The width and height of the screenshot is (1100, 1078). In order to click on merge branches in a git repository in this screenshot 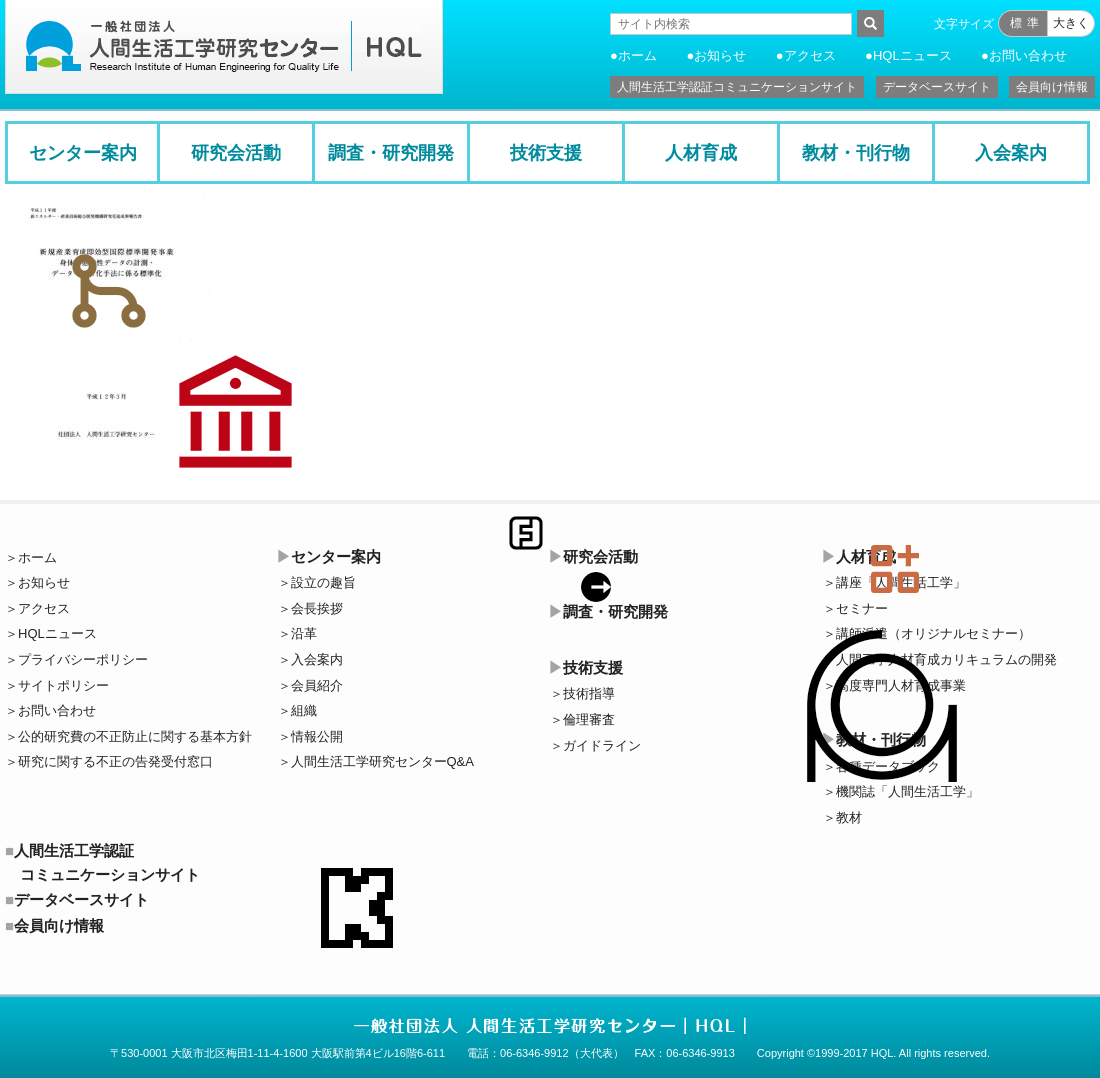, I will do `click(109, 291)`.